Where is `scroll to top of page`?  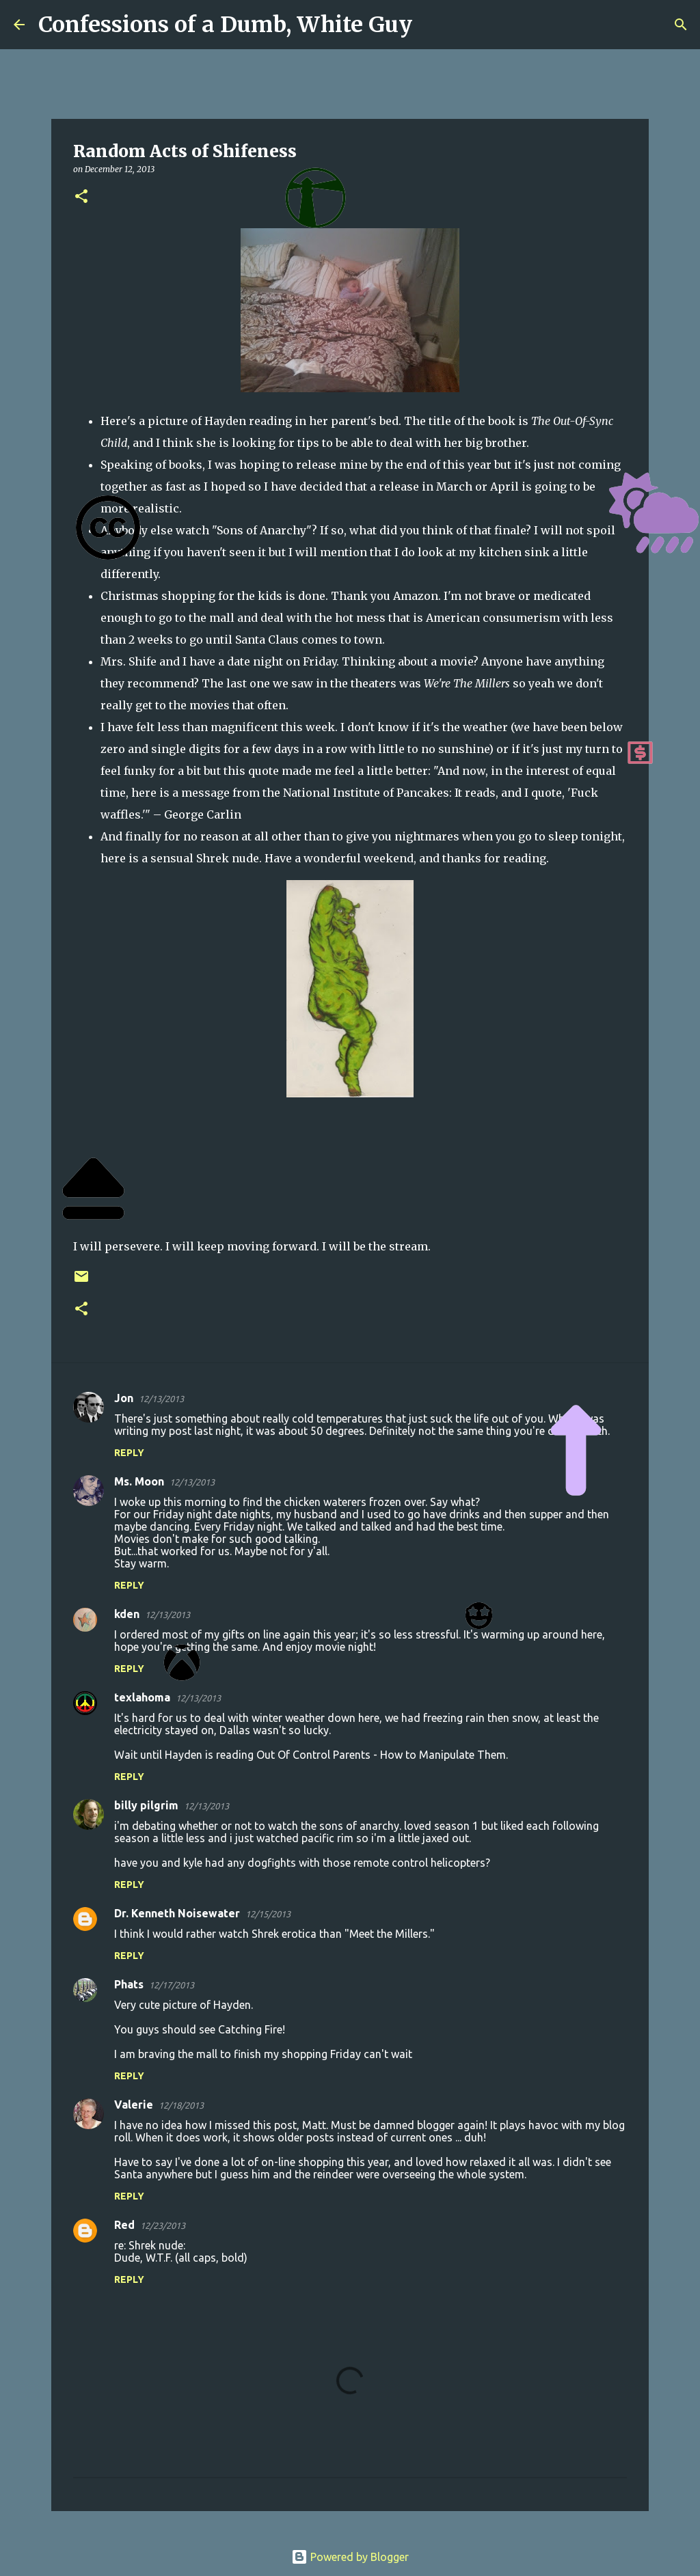 scroll to top of page is located at coordinates (576, 1450).